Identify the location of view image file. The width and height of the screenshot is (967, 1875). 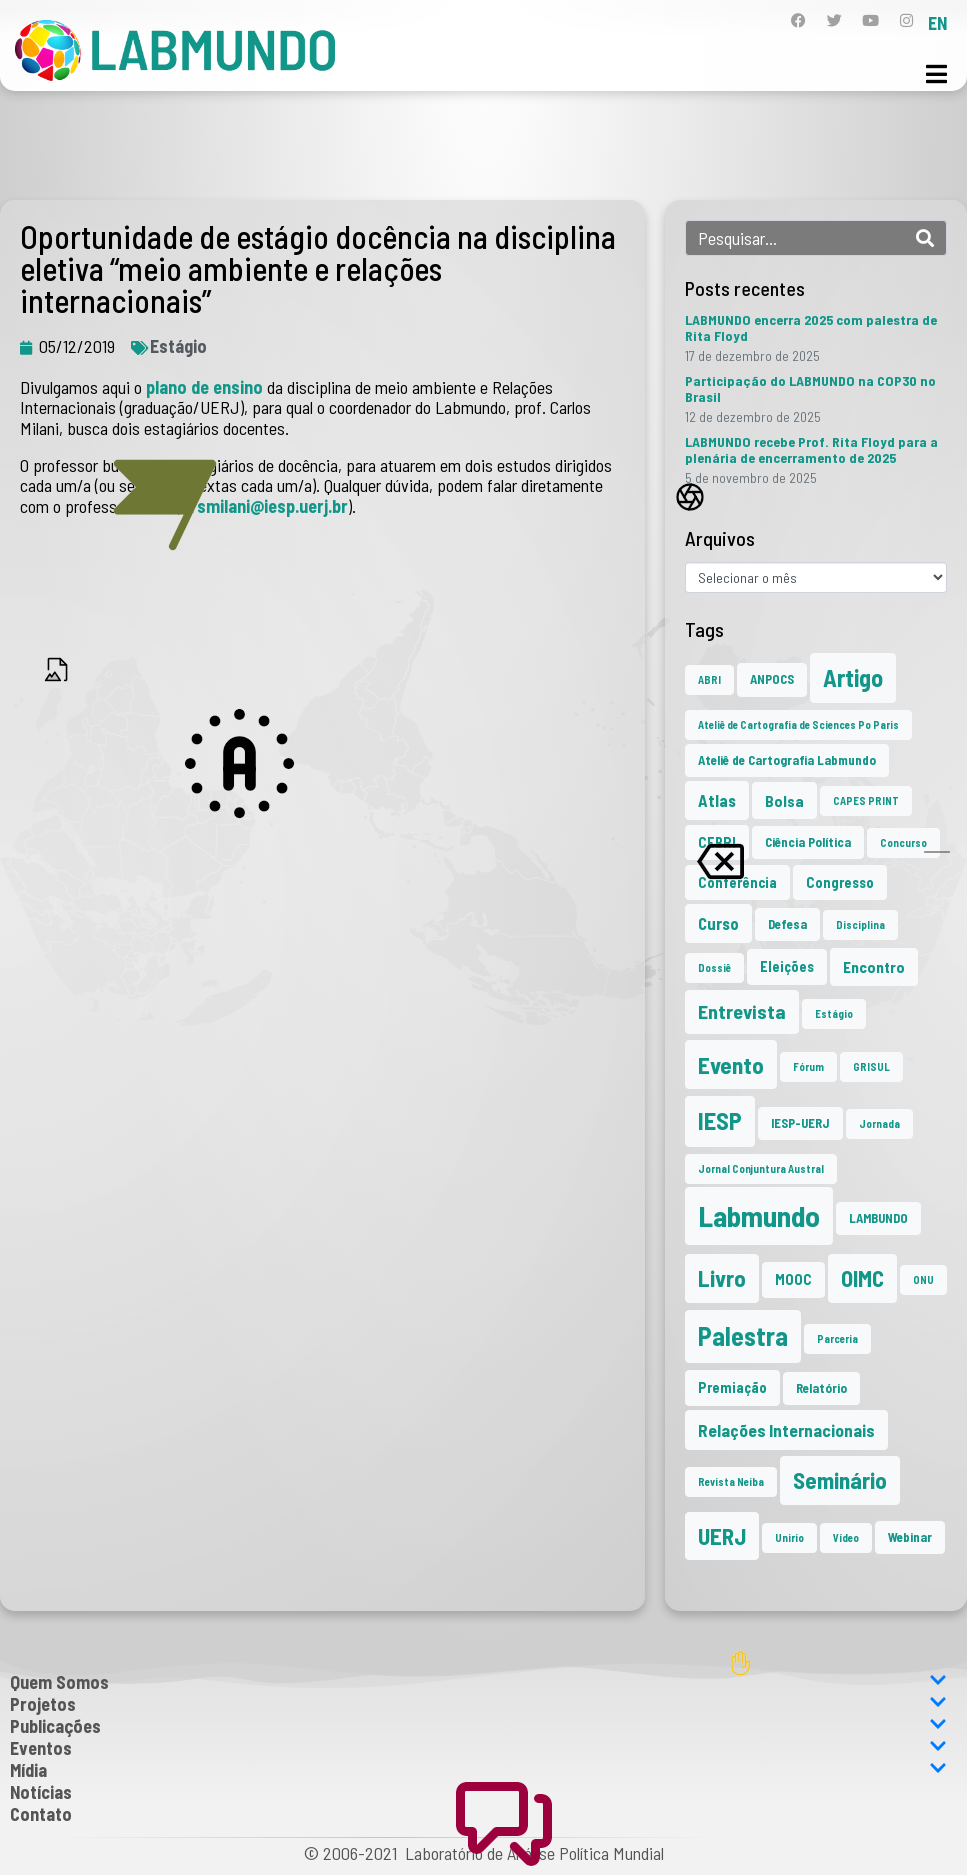
(57, 669).